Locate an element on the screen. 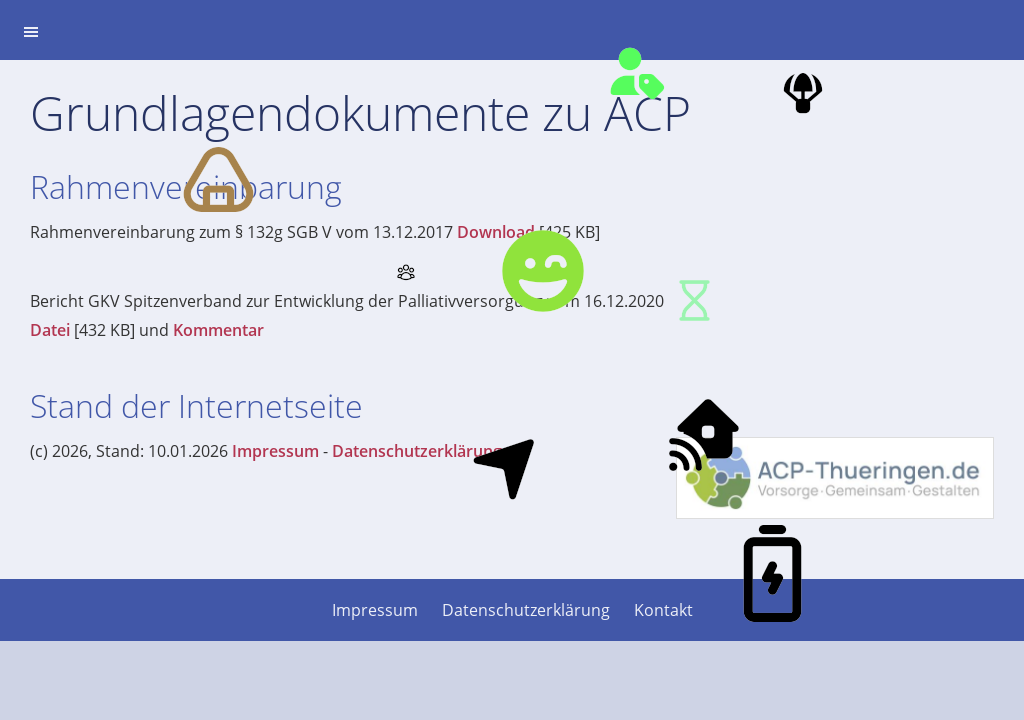 The height and width of the screenshot is (720, 1024). tag or label a user profile is located at coordinates (636, 71).